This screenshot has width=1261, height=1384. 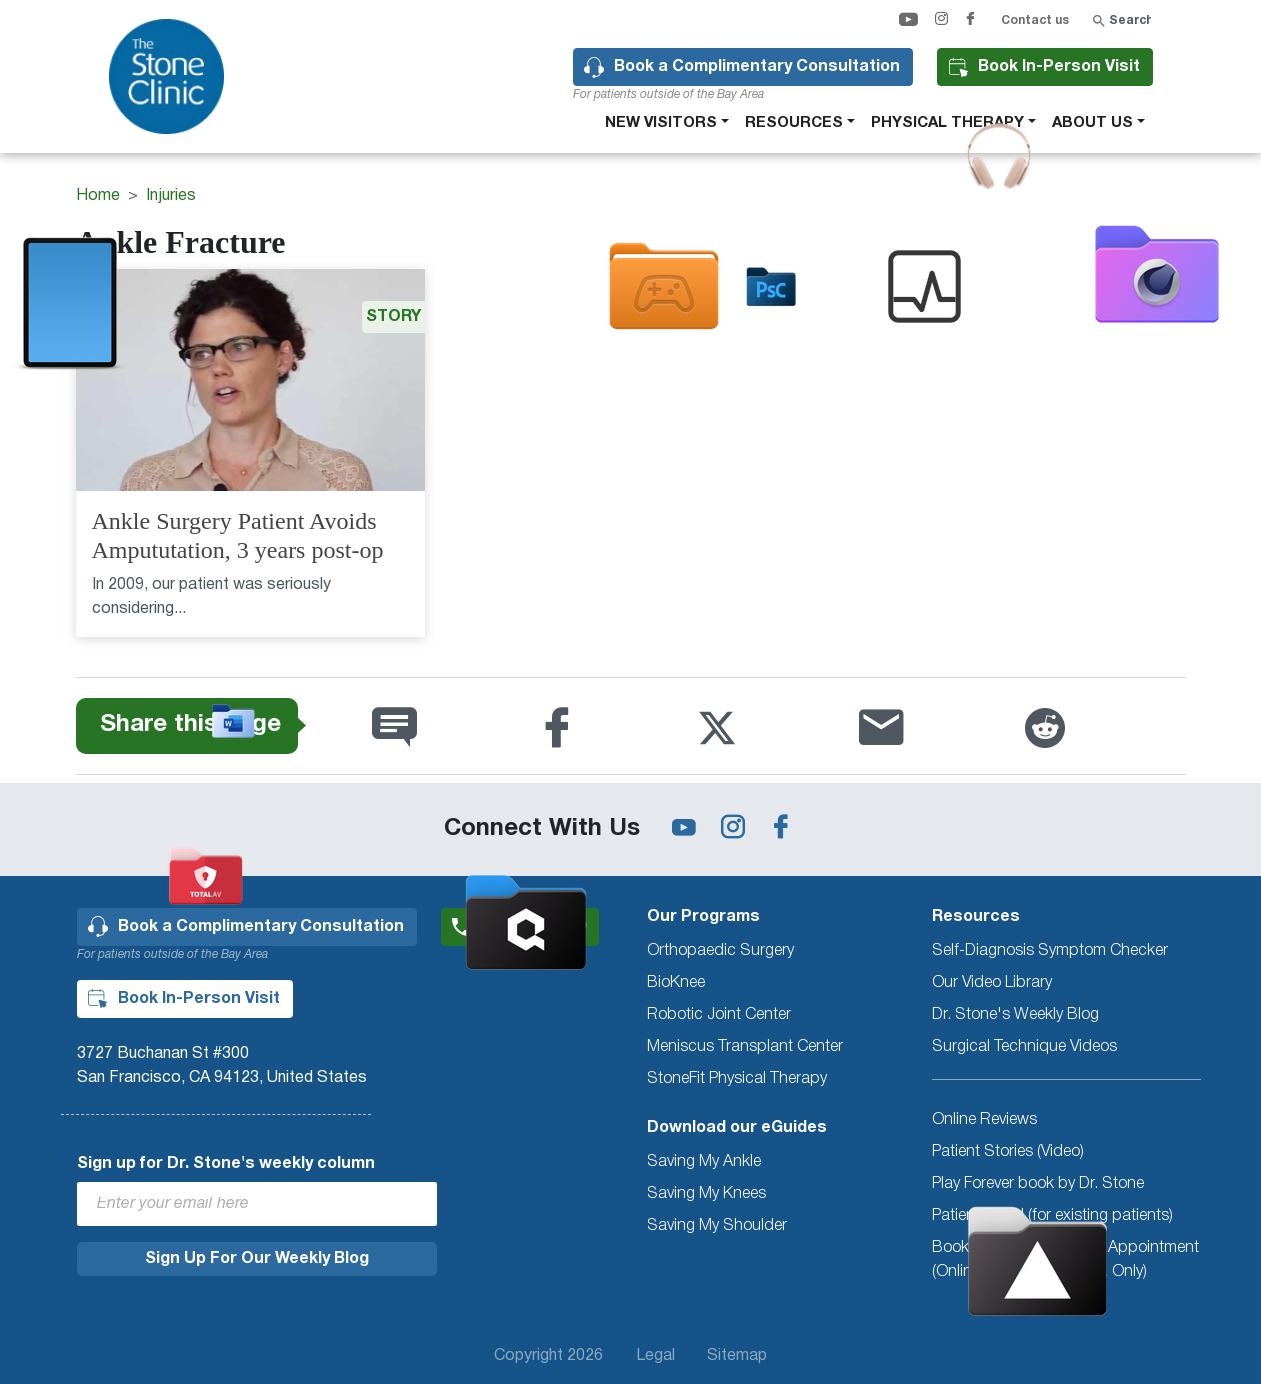 I want to click on iPad Air device icon, so click(x=70, y=304).